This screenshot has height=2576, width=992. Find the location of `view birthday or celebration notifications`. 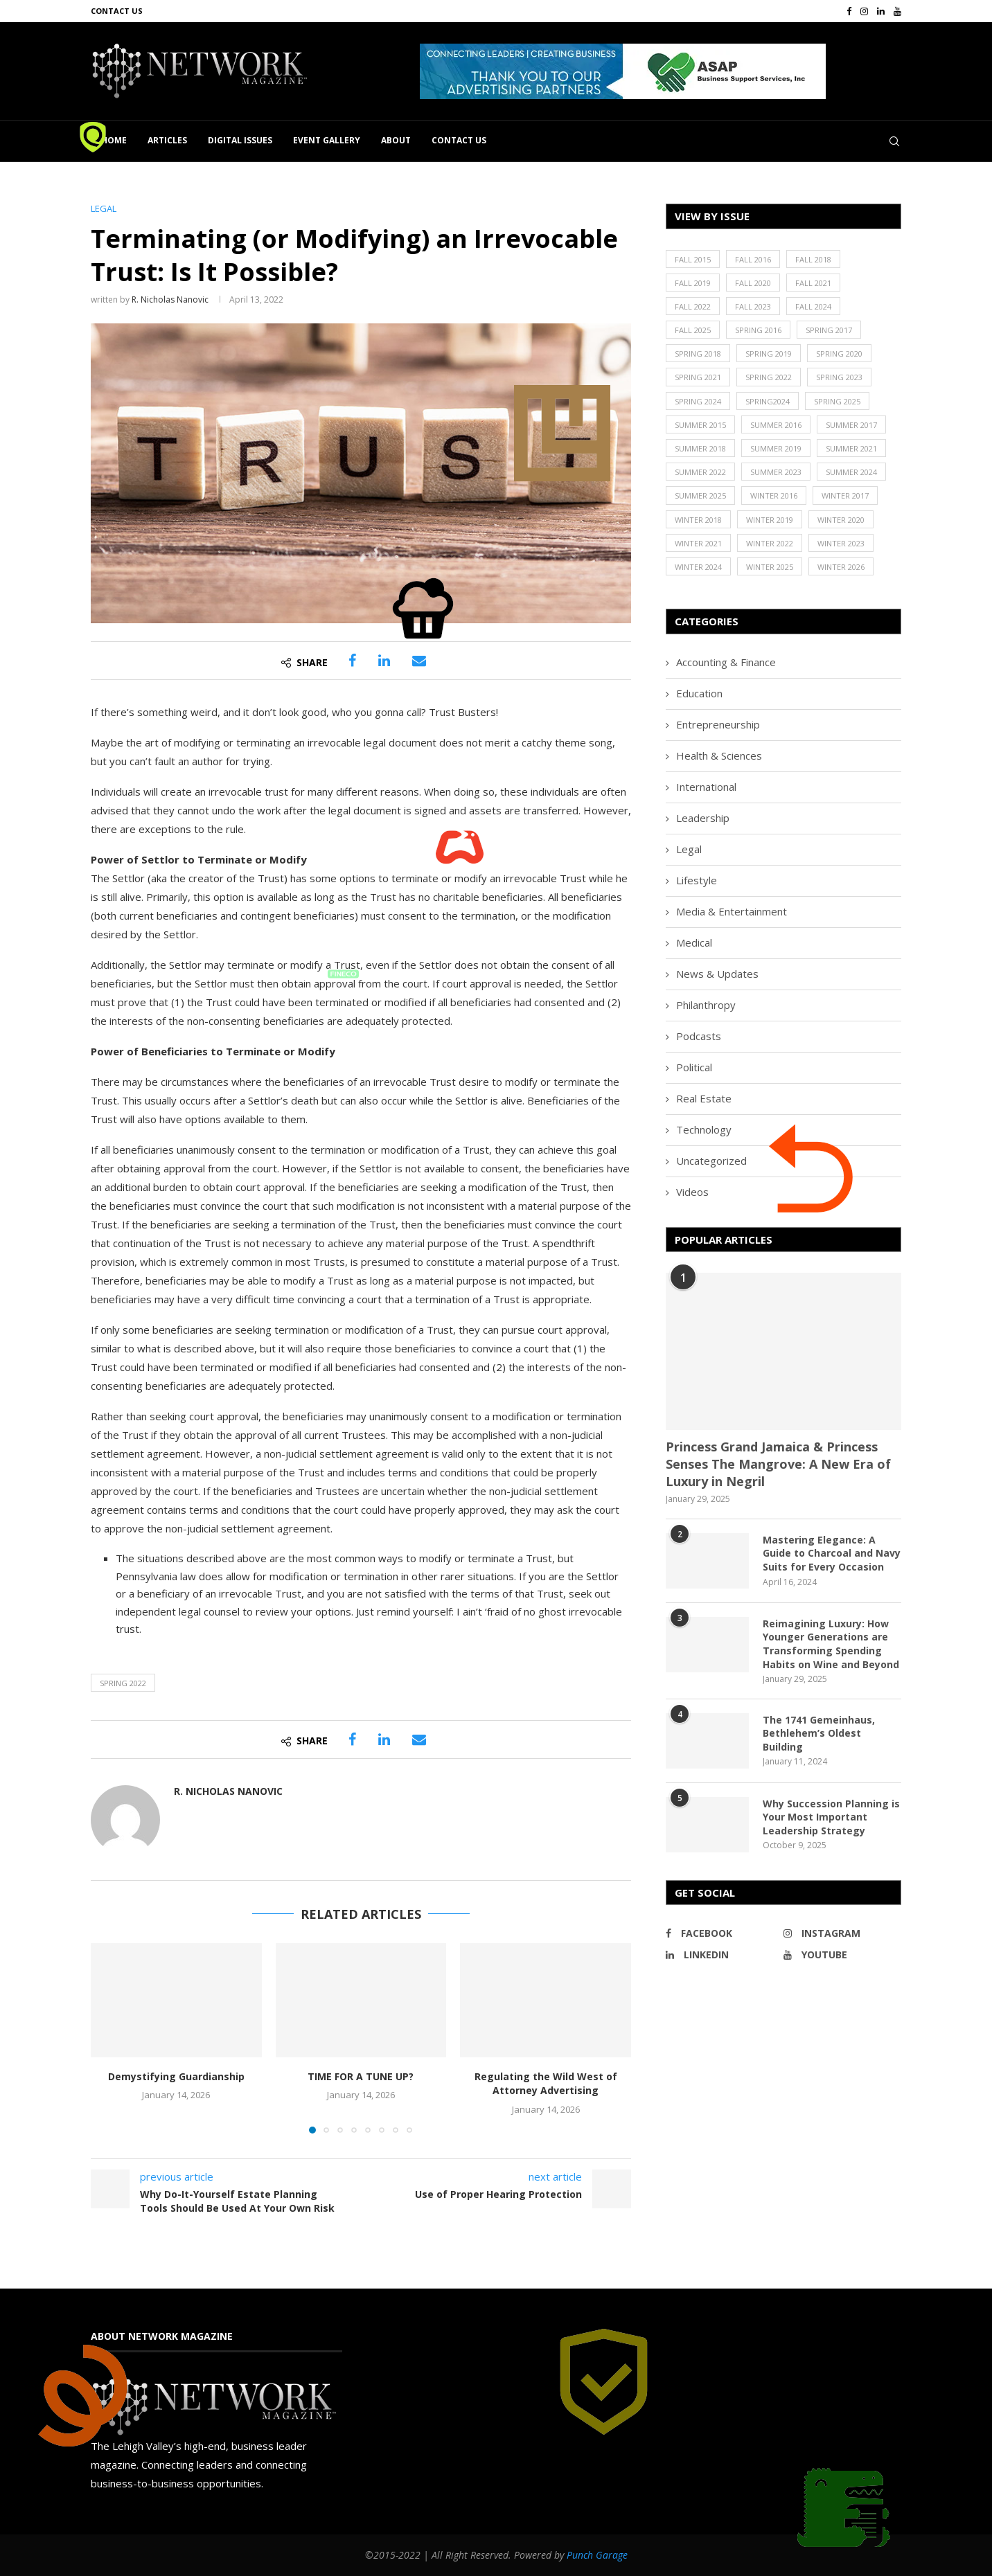

view birthday or celebration notifications is located at coordinates (423, 608).